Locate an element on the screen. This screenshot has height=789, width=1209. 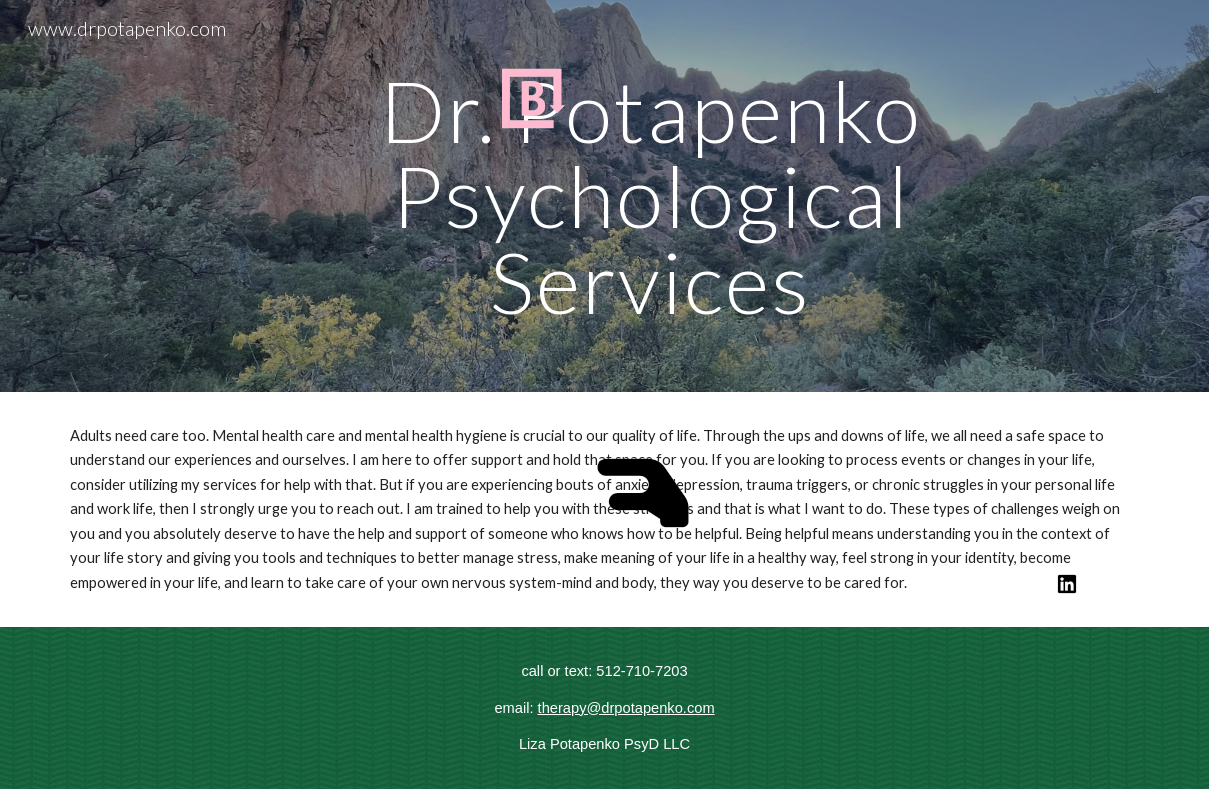
open LinkedIn app or website is located at coordinates (1067, 584).